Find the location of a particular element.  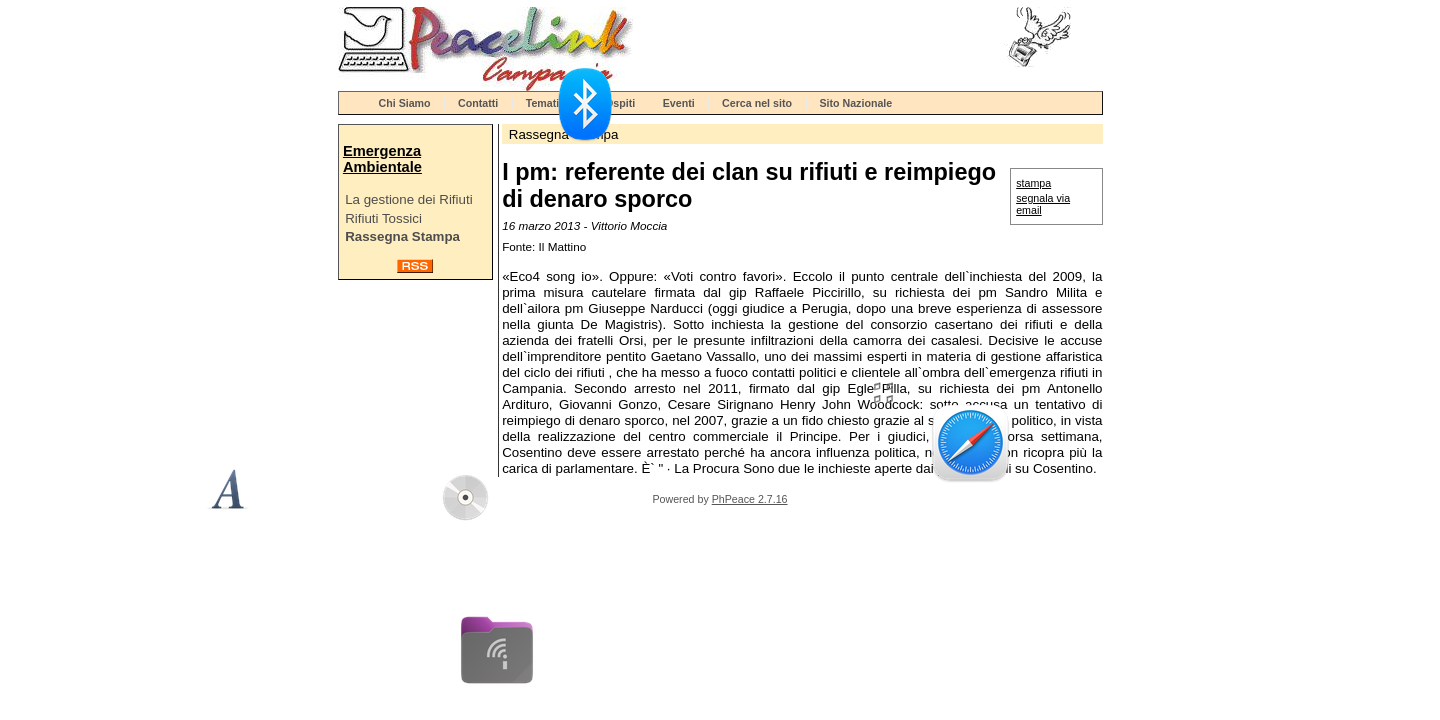

access font settings and typography preferences is located at coordinates (227, 488).